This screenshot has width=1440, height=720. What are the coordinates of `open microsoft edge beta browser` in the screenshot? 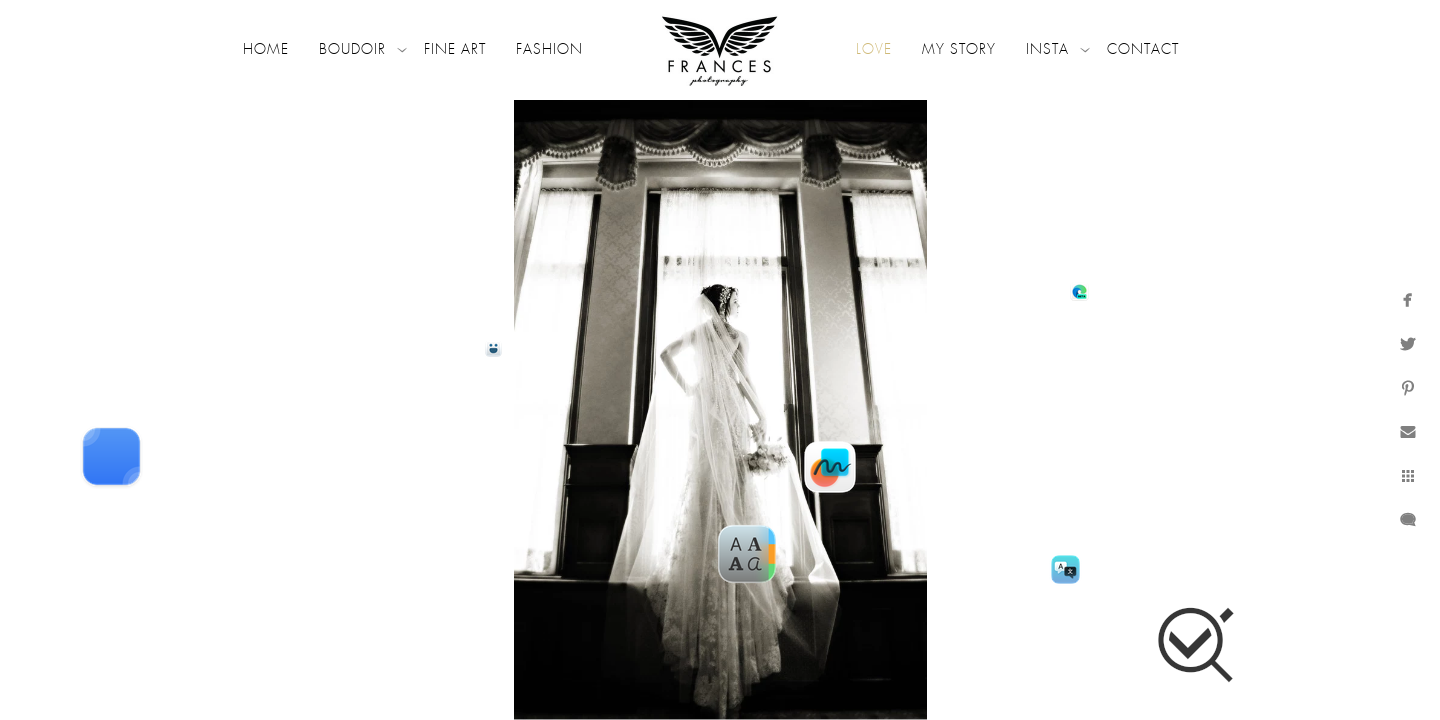 It's located at (1079, 291).